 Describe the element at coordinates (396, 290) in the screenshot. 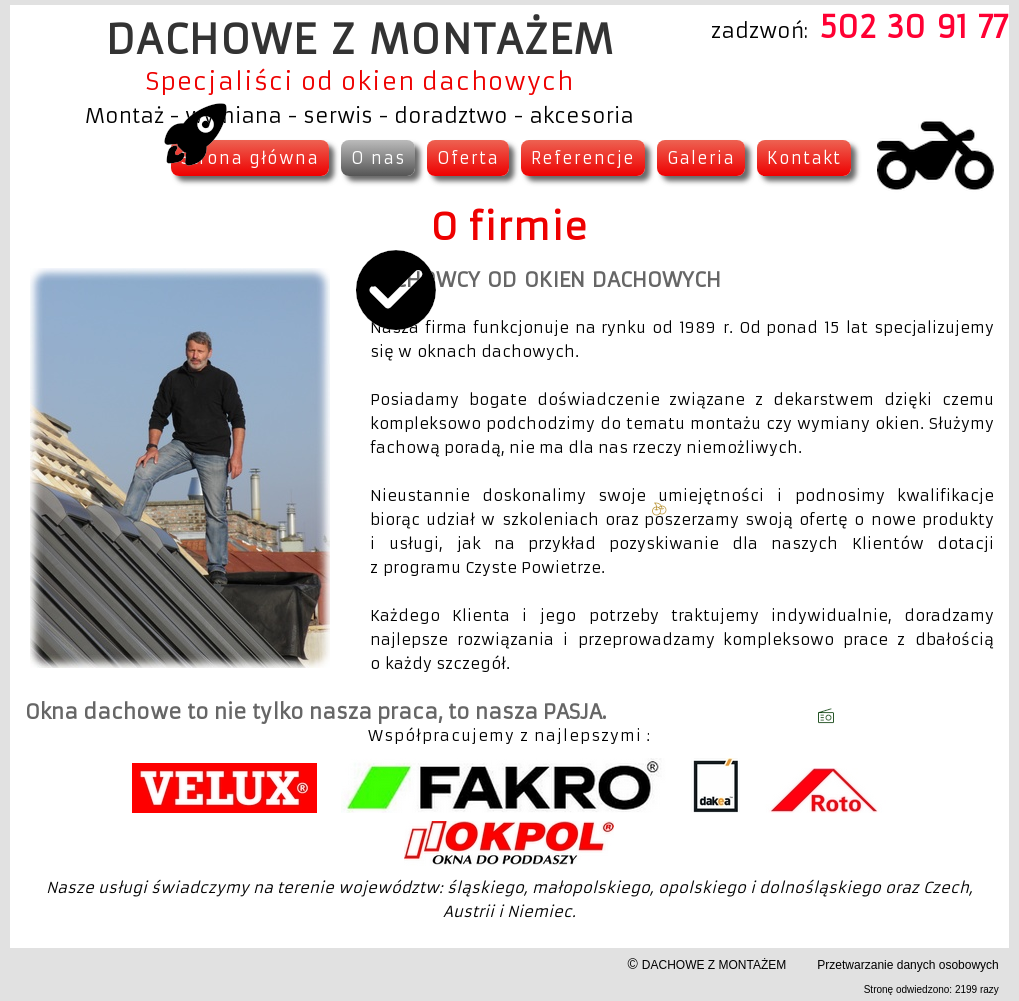

I see `indicates a completed or successful action` at that location.